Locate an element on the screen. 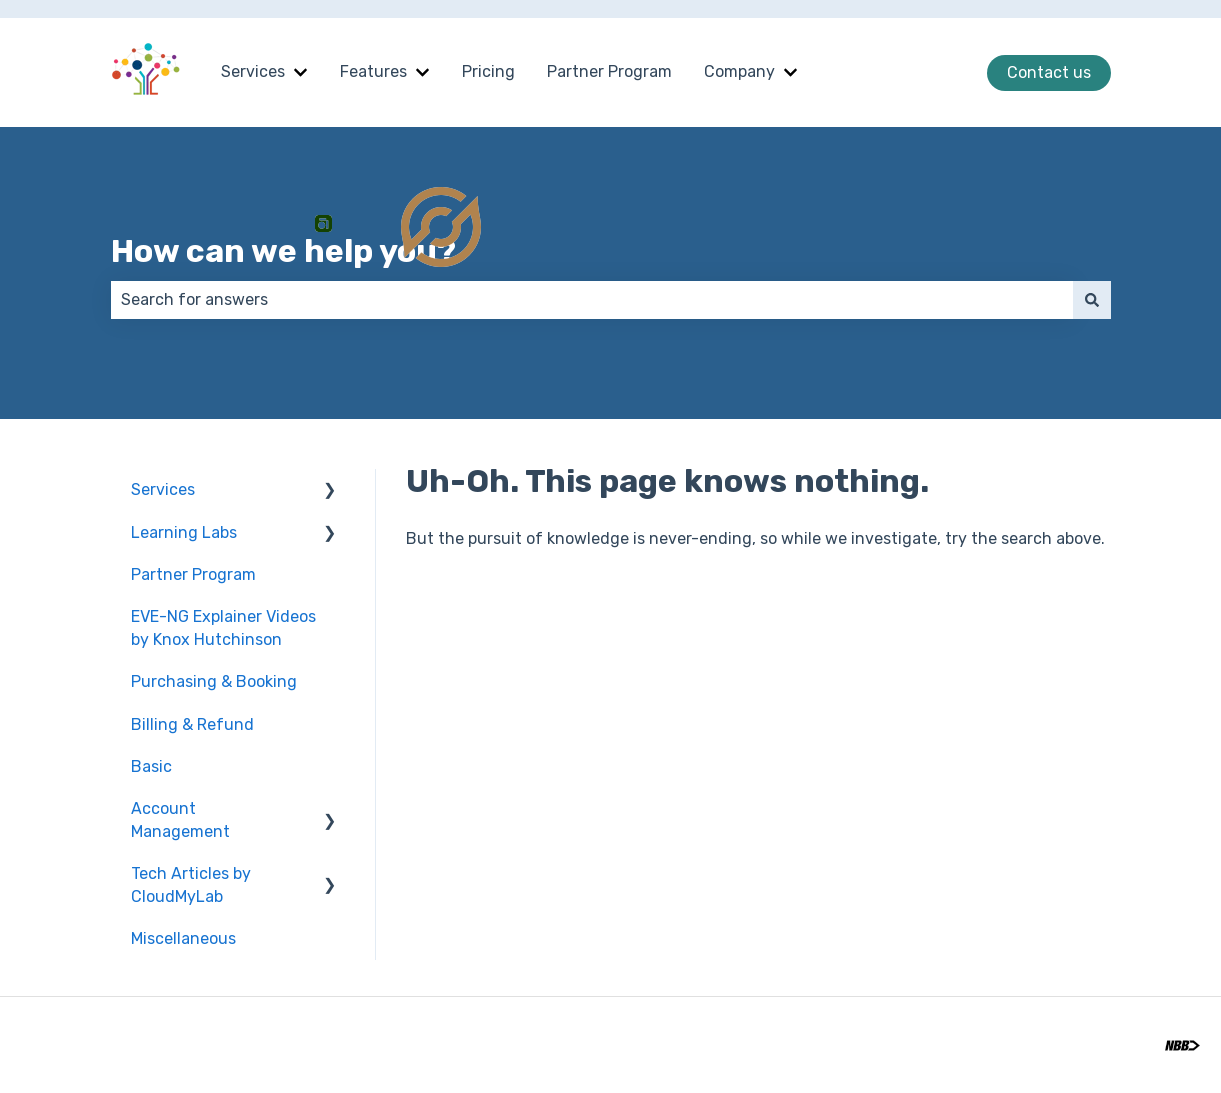  open the Anytype app is located at coordinates (323, 223).